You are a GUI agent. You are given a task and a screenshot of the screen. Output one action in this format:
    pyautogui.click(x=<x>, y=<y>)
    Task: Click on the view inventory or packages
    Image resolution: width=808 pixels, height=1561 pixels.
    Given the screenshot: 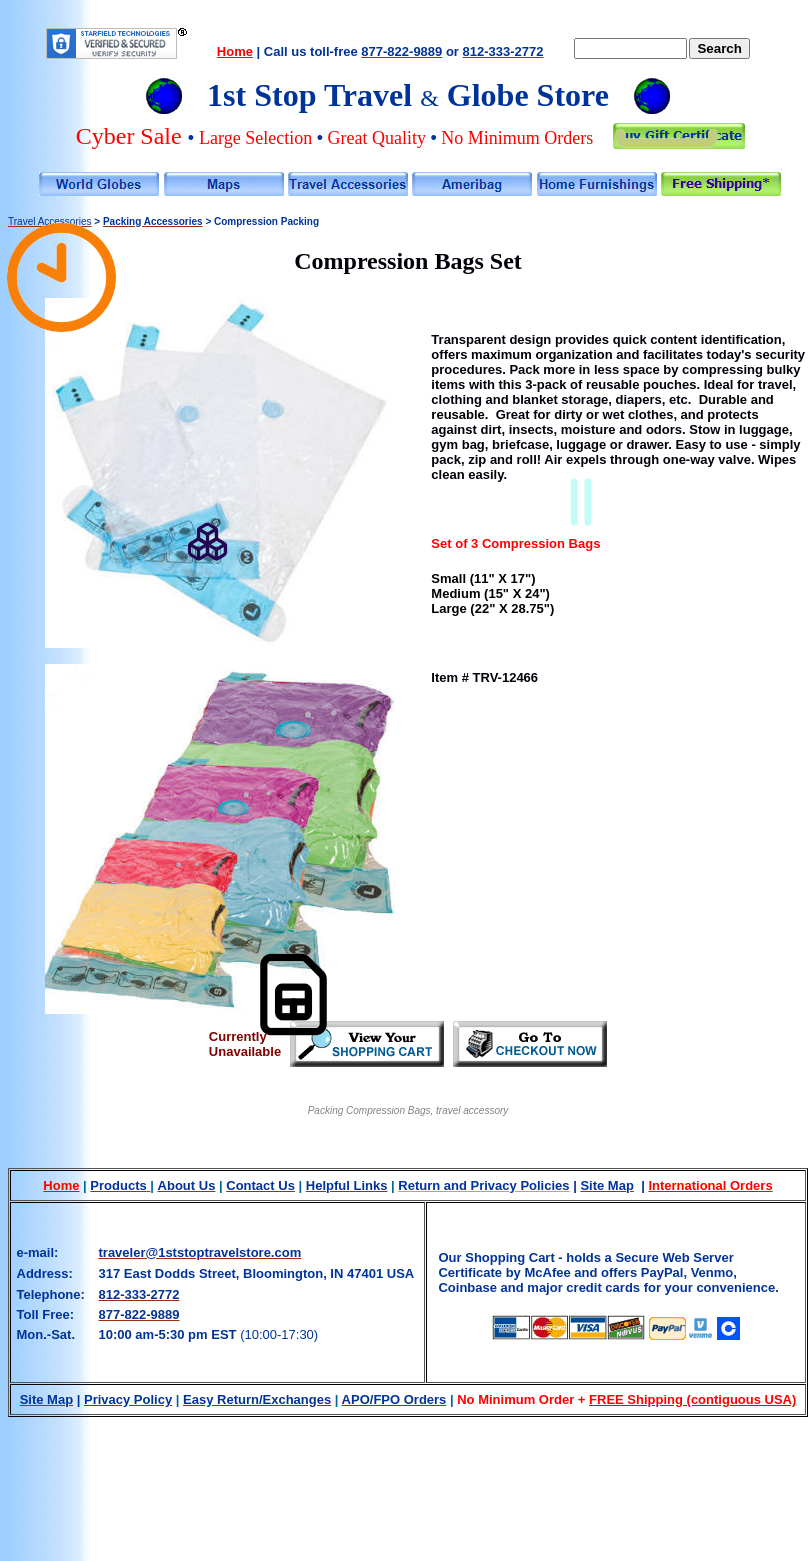 What is the action you would take?
    pyautogui.click(x=207, y=541)
    